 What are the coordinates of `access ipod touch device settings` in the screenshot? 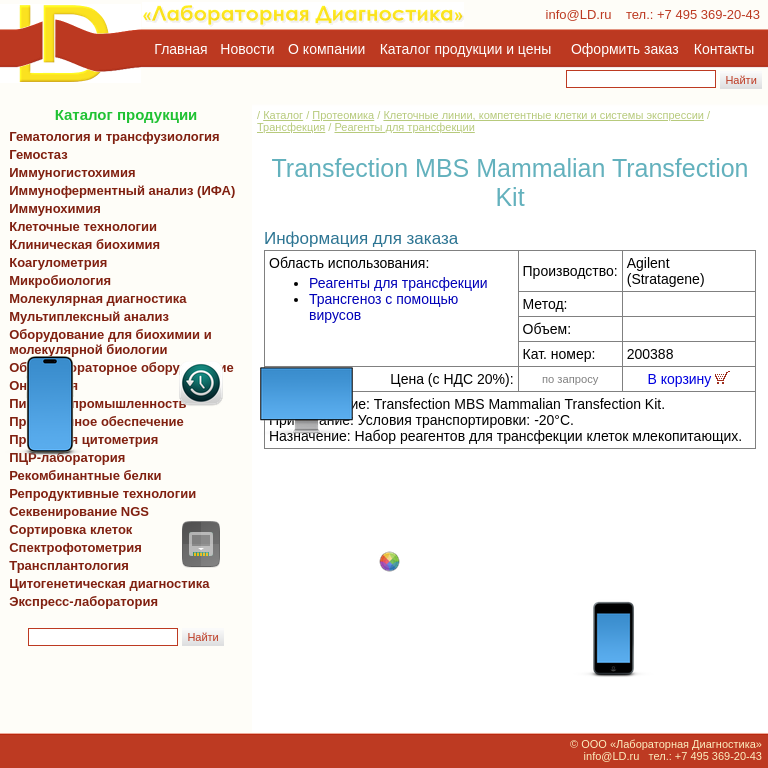 It's located at (613, 637).